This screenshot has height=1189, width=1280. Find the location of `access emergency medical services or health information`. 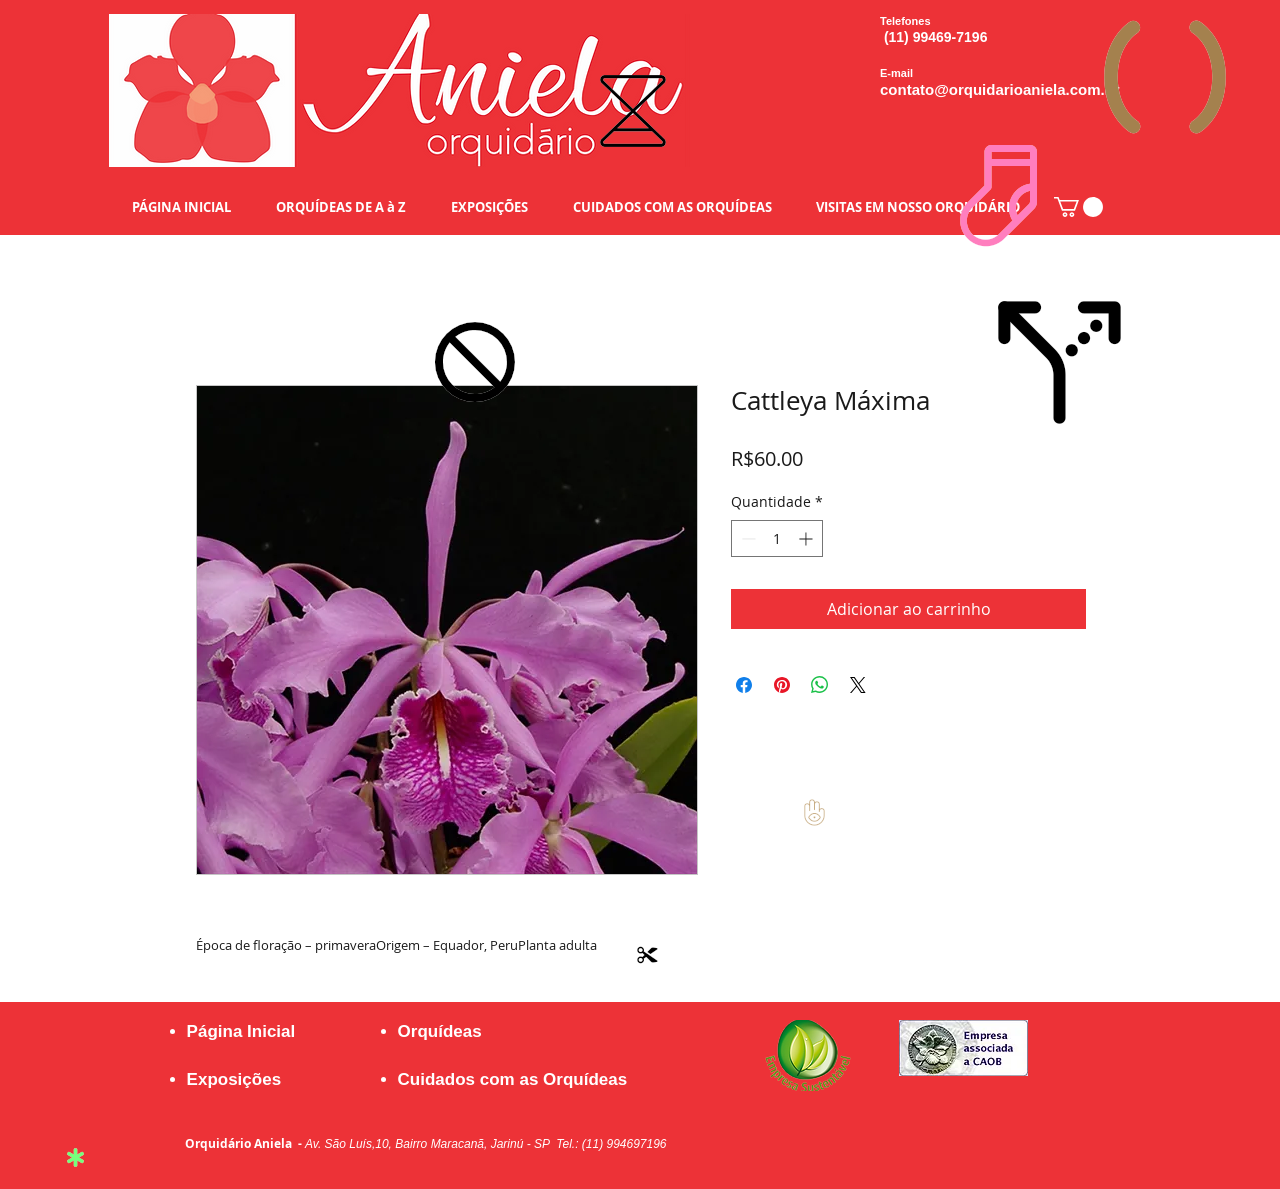

access emergency medical services or health information is located at coordinates (75, 1157).